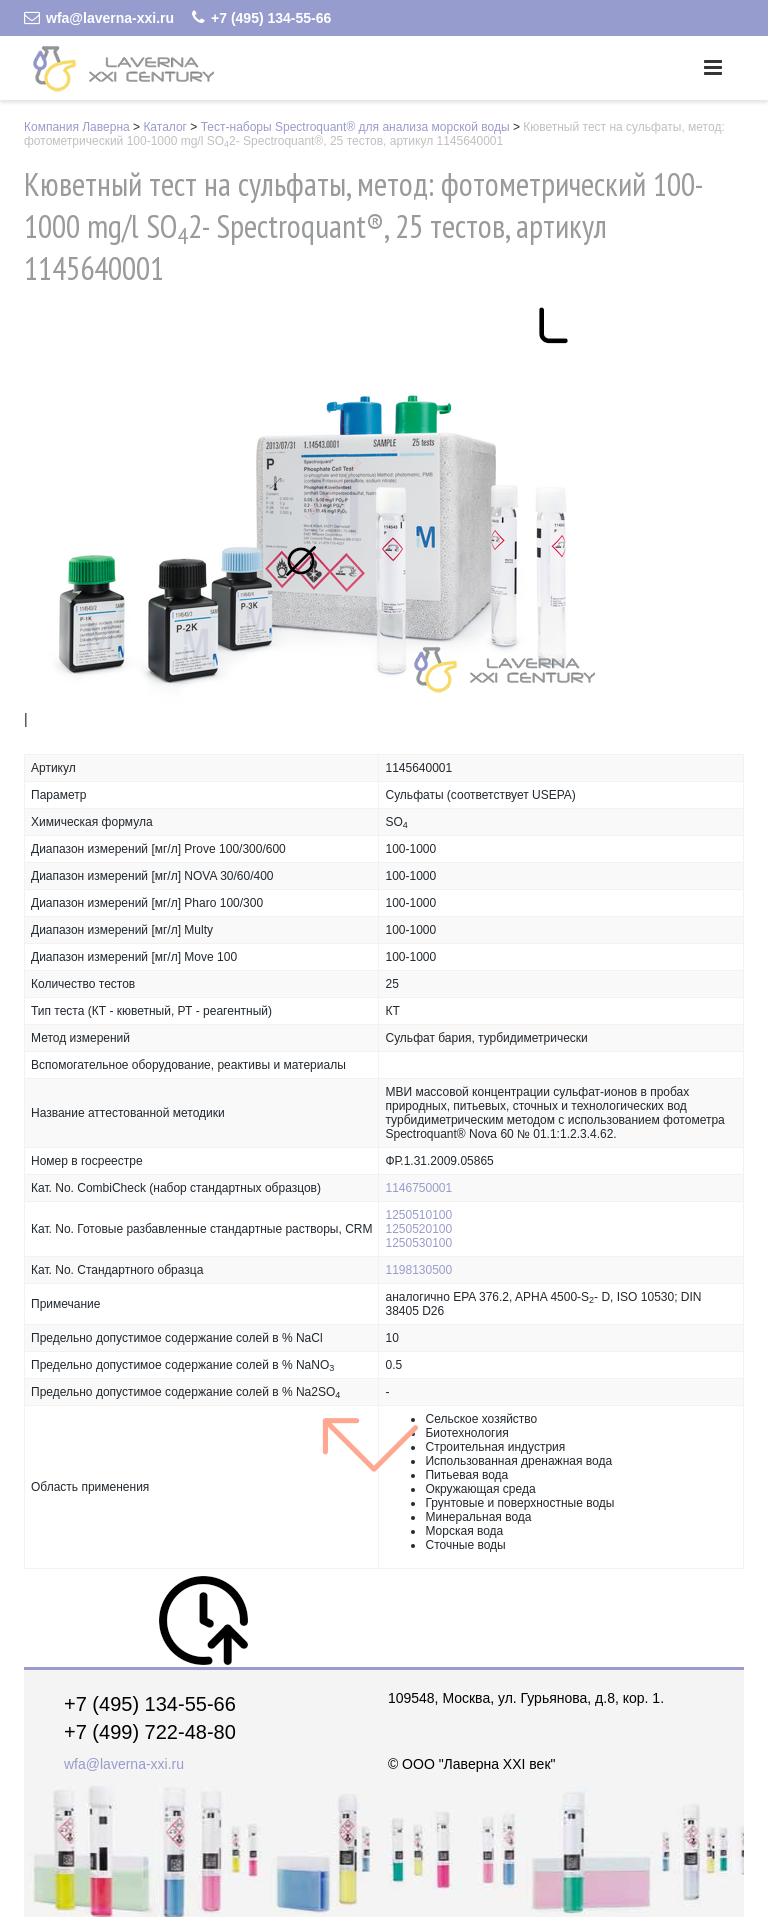 The height and width of the screenshot is (1917, 768). What do you see at coordinates (553, 326) in the screenshot?
I see `romanian leu currency symbol` at bounding box center [553, 326].